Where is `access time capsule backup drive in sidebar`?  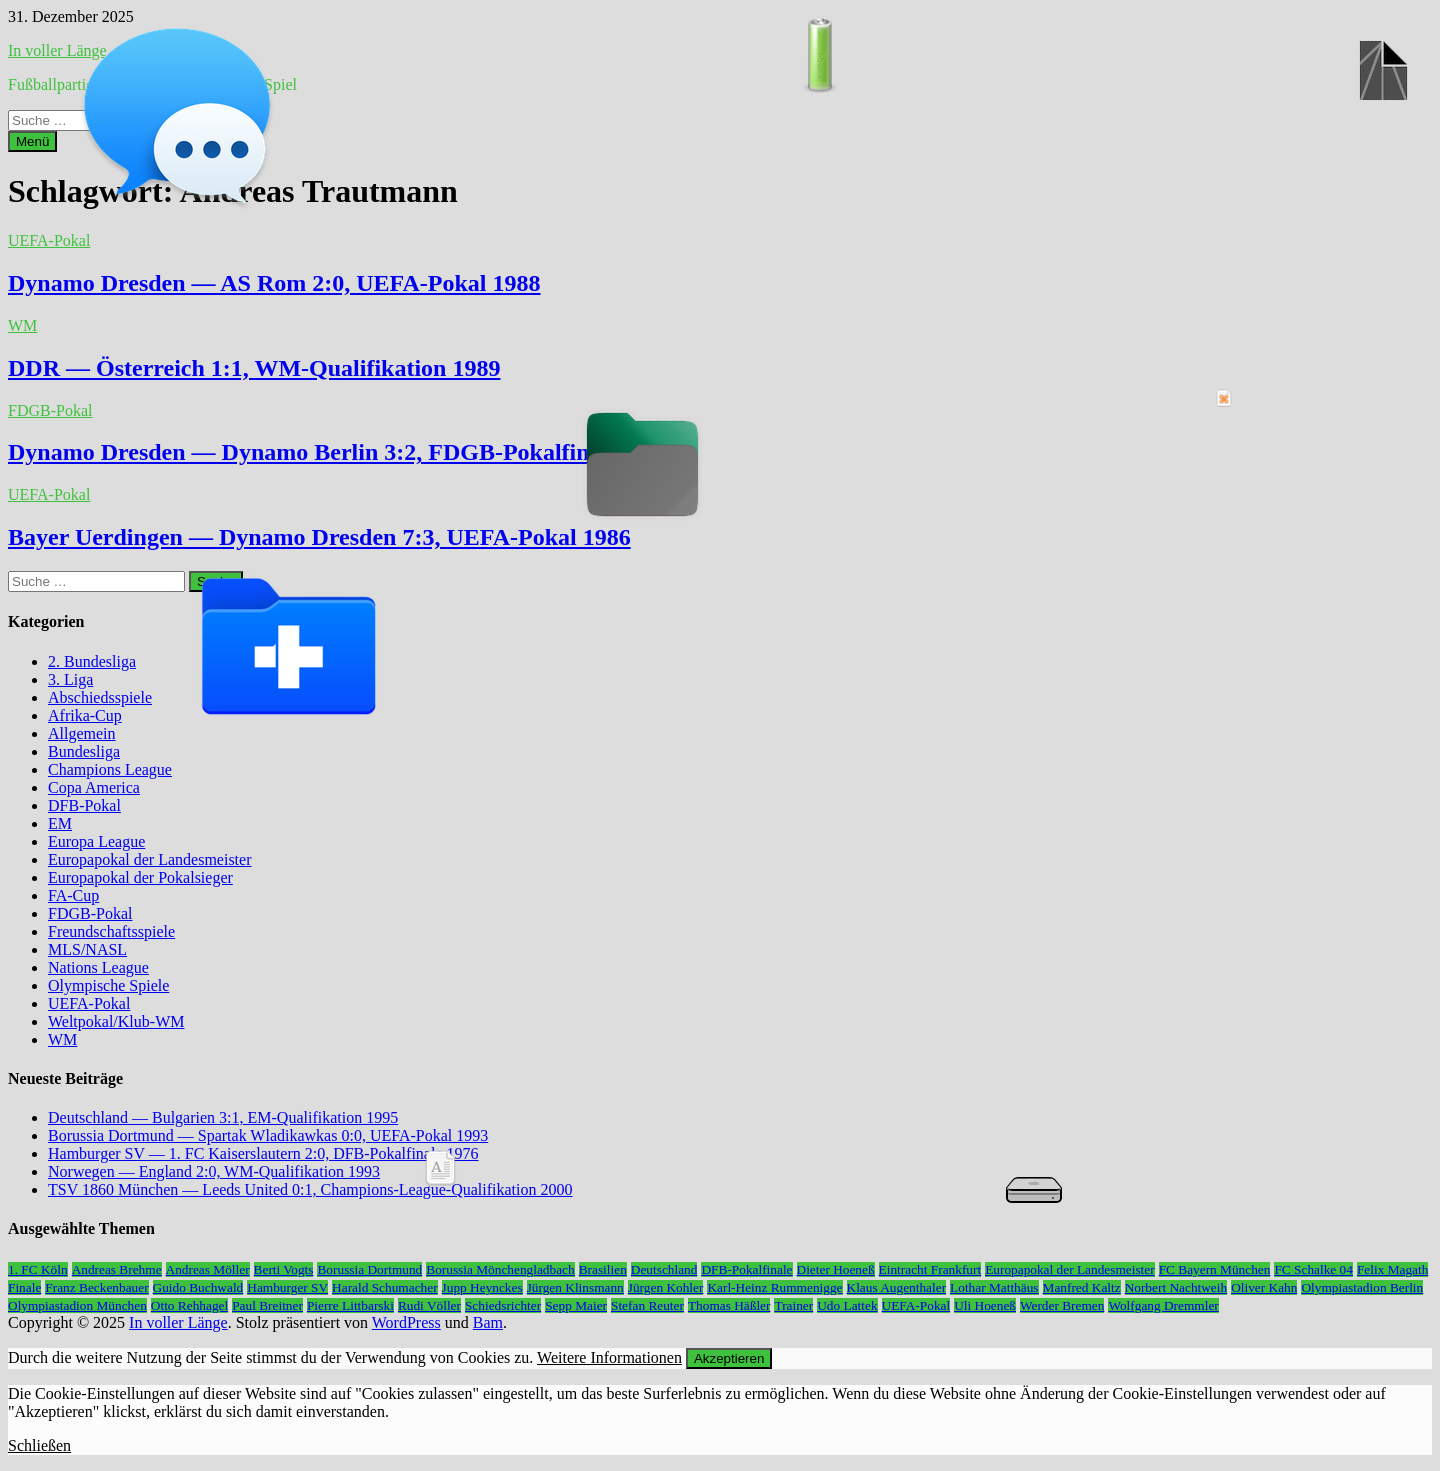
access time capsule backup drive in sidebar is located at coordinates (1034, 1189).